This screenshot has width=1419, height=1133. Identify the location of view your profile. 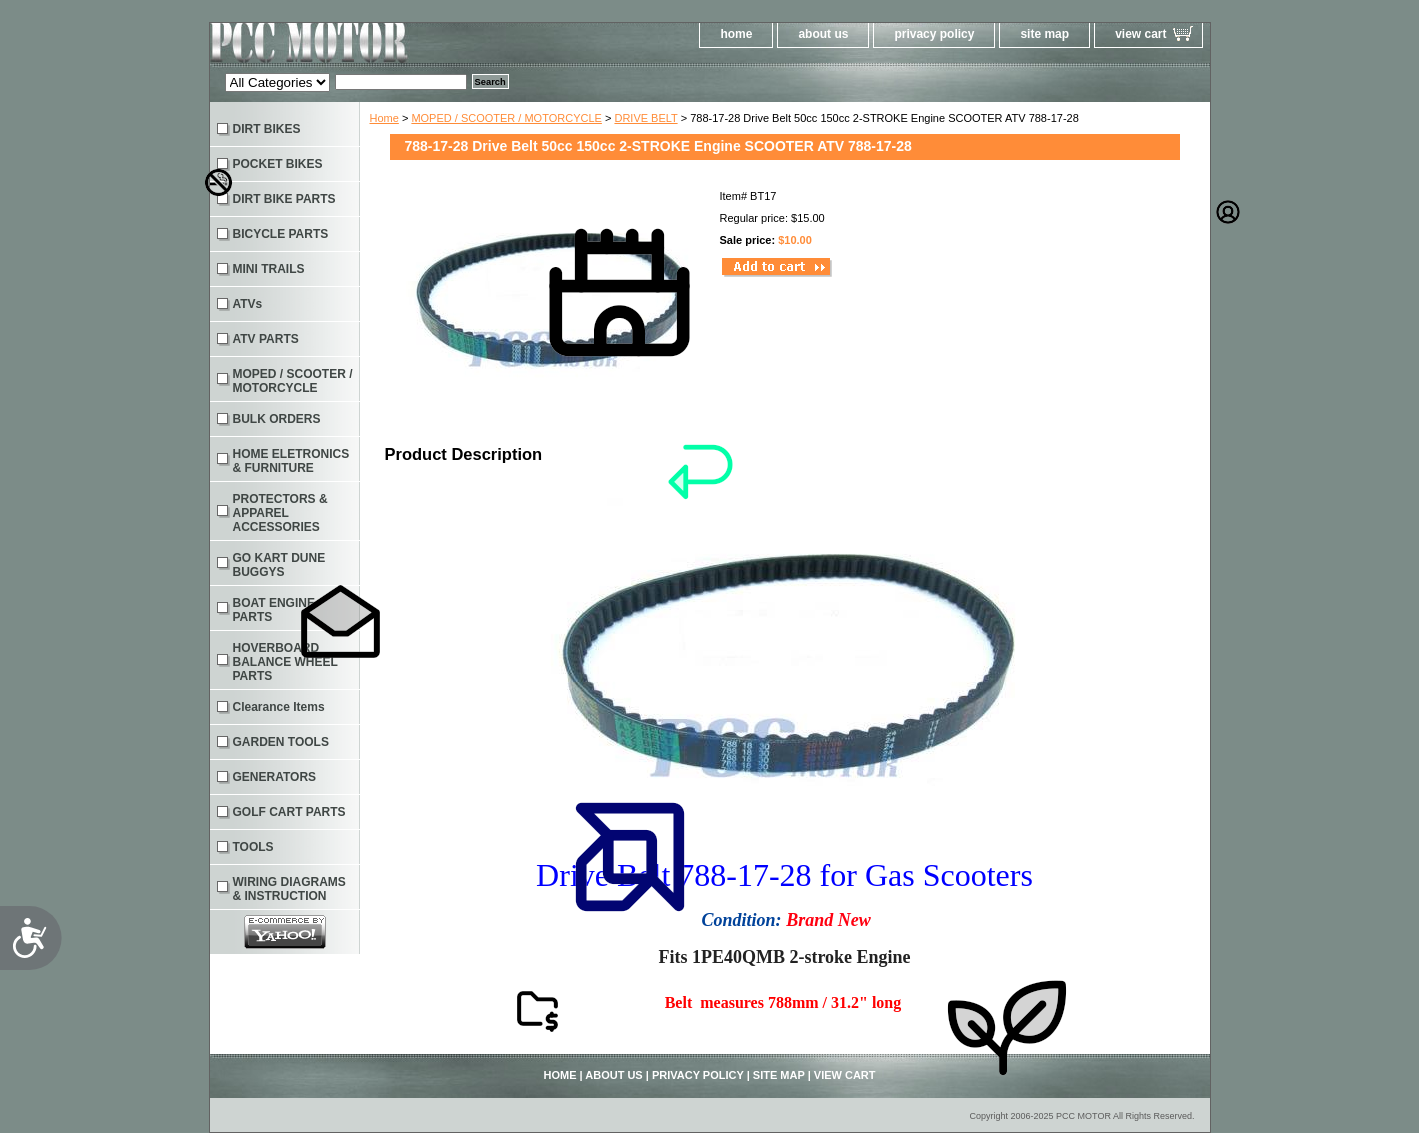
(1228, 212).